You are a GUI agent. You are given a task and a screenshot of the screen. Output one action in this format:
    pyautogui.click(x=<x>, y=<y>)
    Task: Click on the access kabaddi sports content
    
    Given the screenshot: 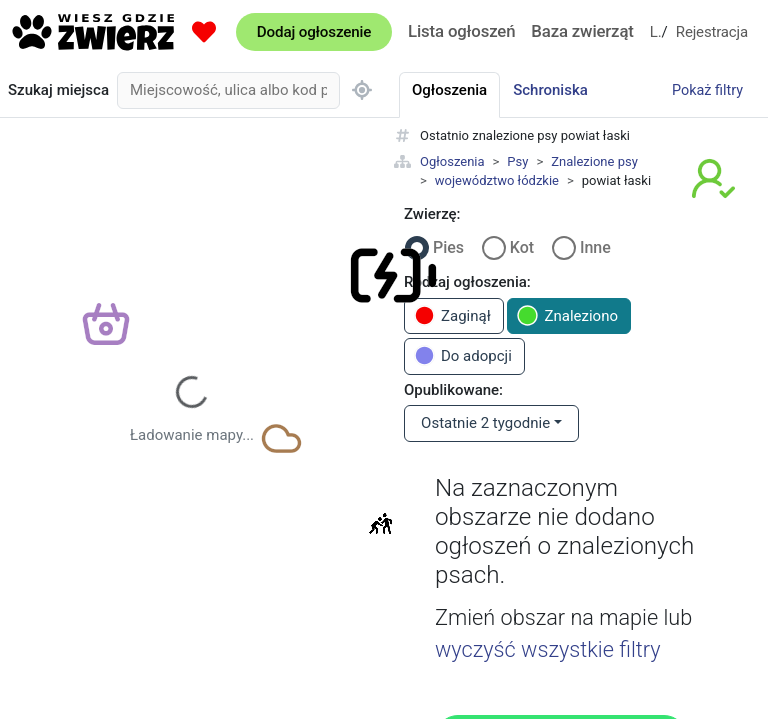 What is the action you would take?
    pyautogui.click(x=380, y=524)
    